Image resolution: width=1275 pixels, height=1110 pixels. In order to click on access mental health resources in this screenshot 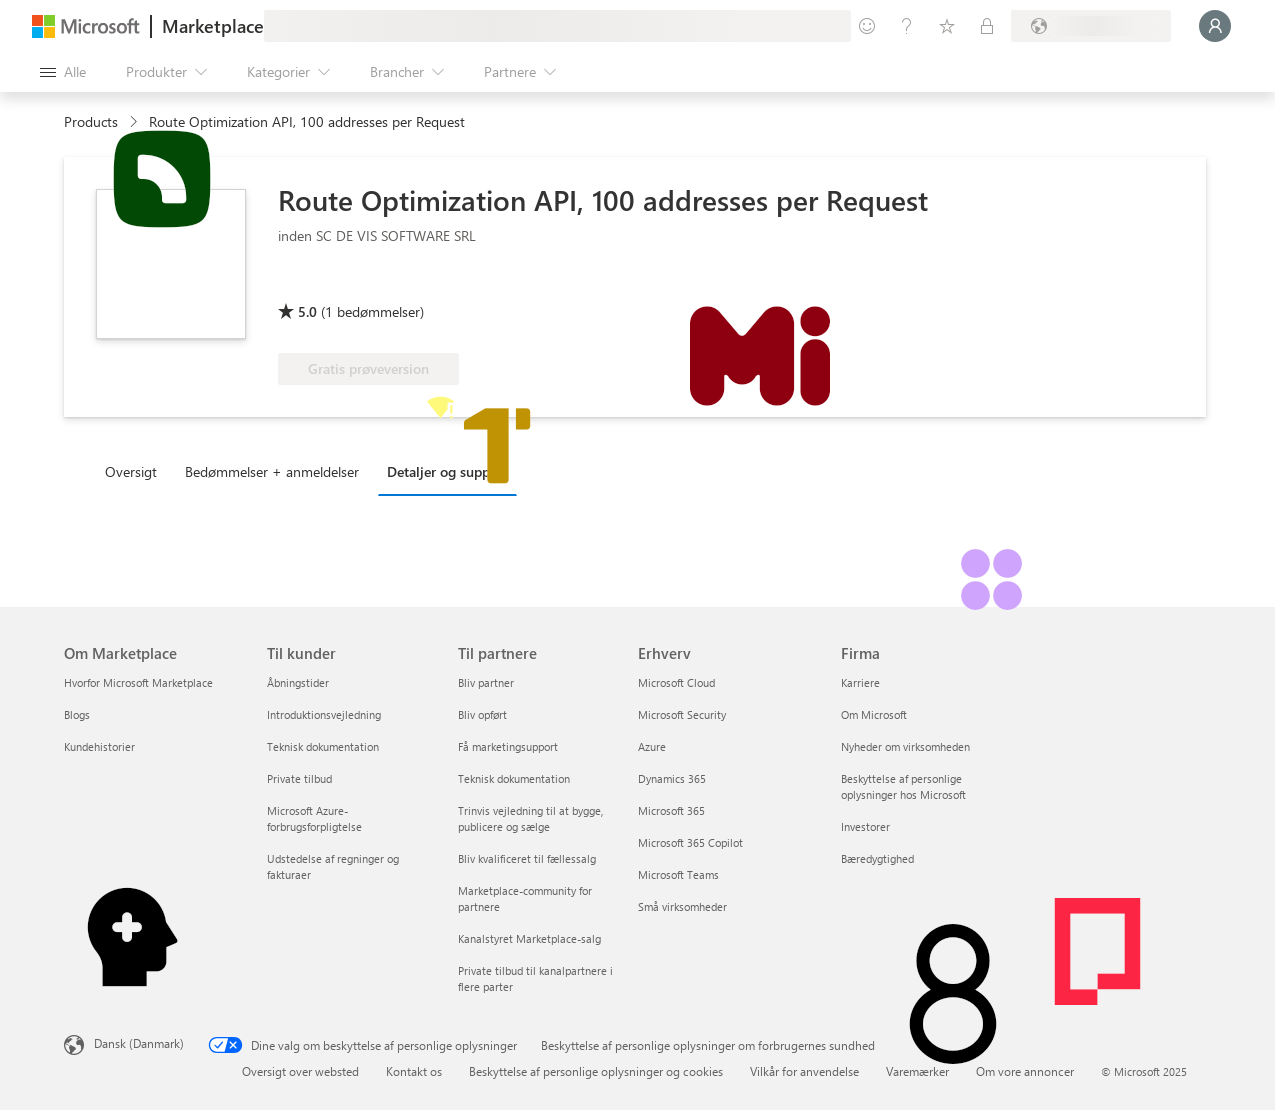, I will do `click(132, 937)`.